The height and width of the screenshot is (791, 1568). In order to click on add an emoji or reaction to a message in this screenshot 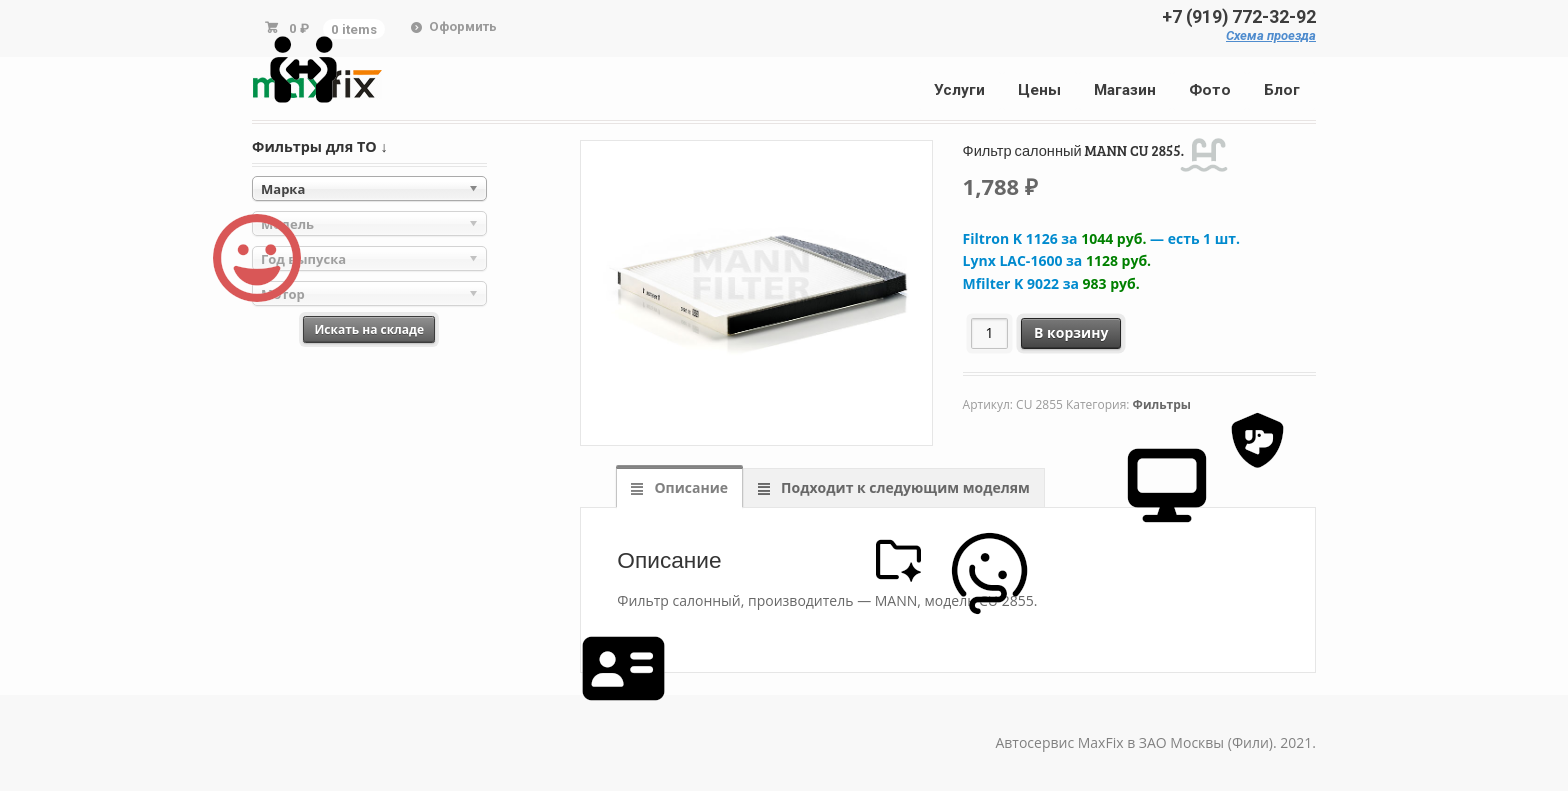, I will do `click(257, 258)`.